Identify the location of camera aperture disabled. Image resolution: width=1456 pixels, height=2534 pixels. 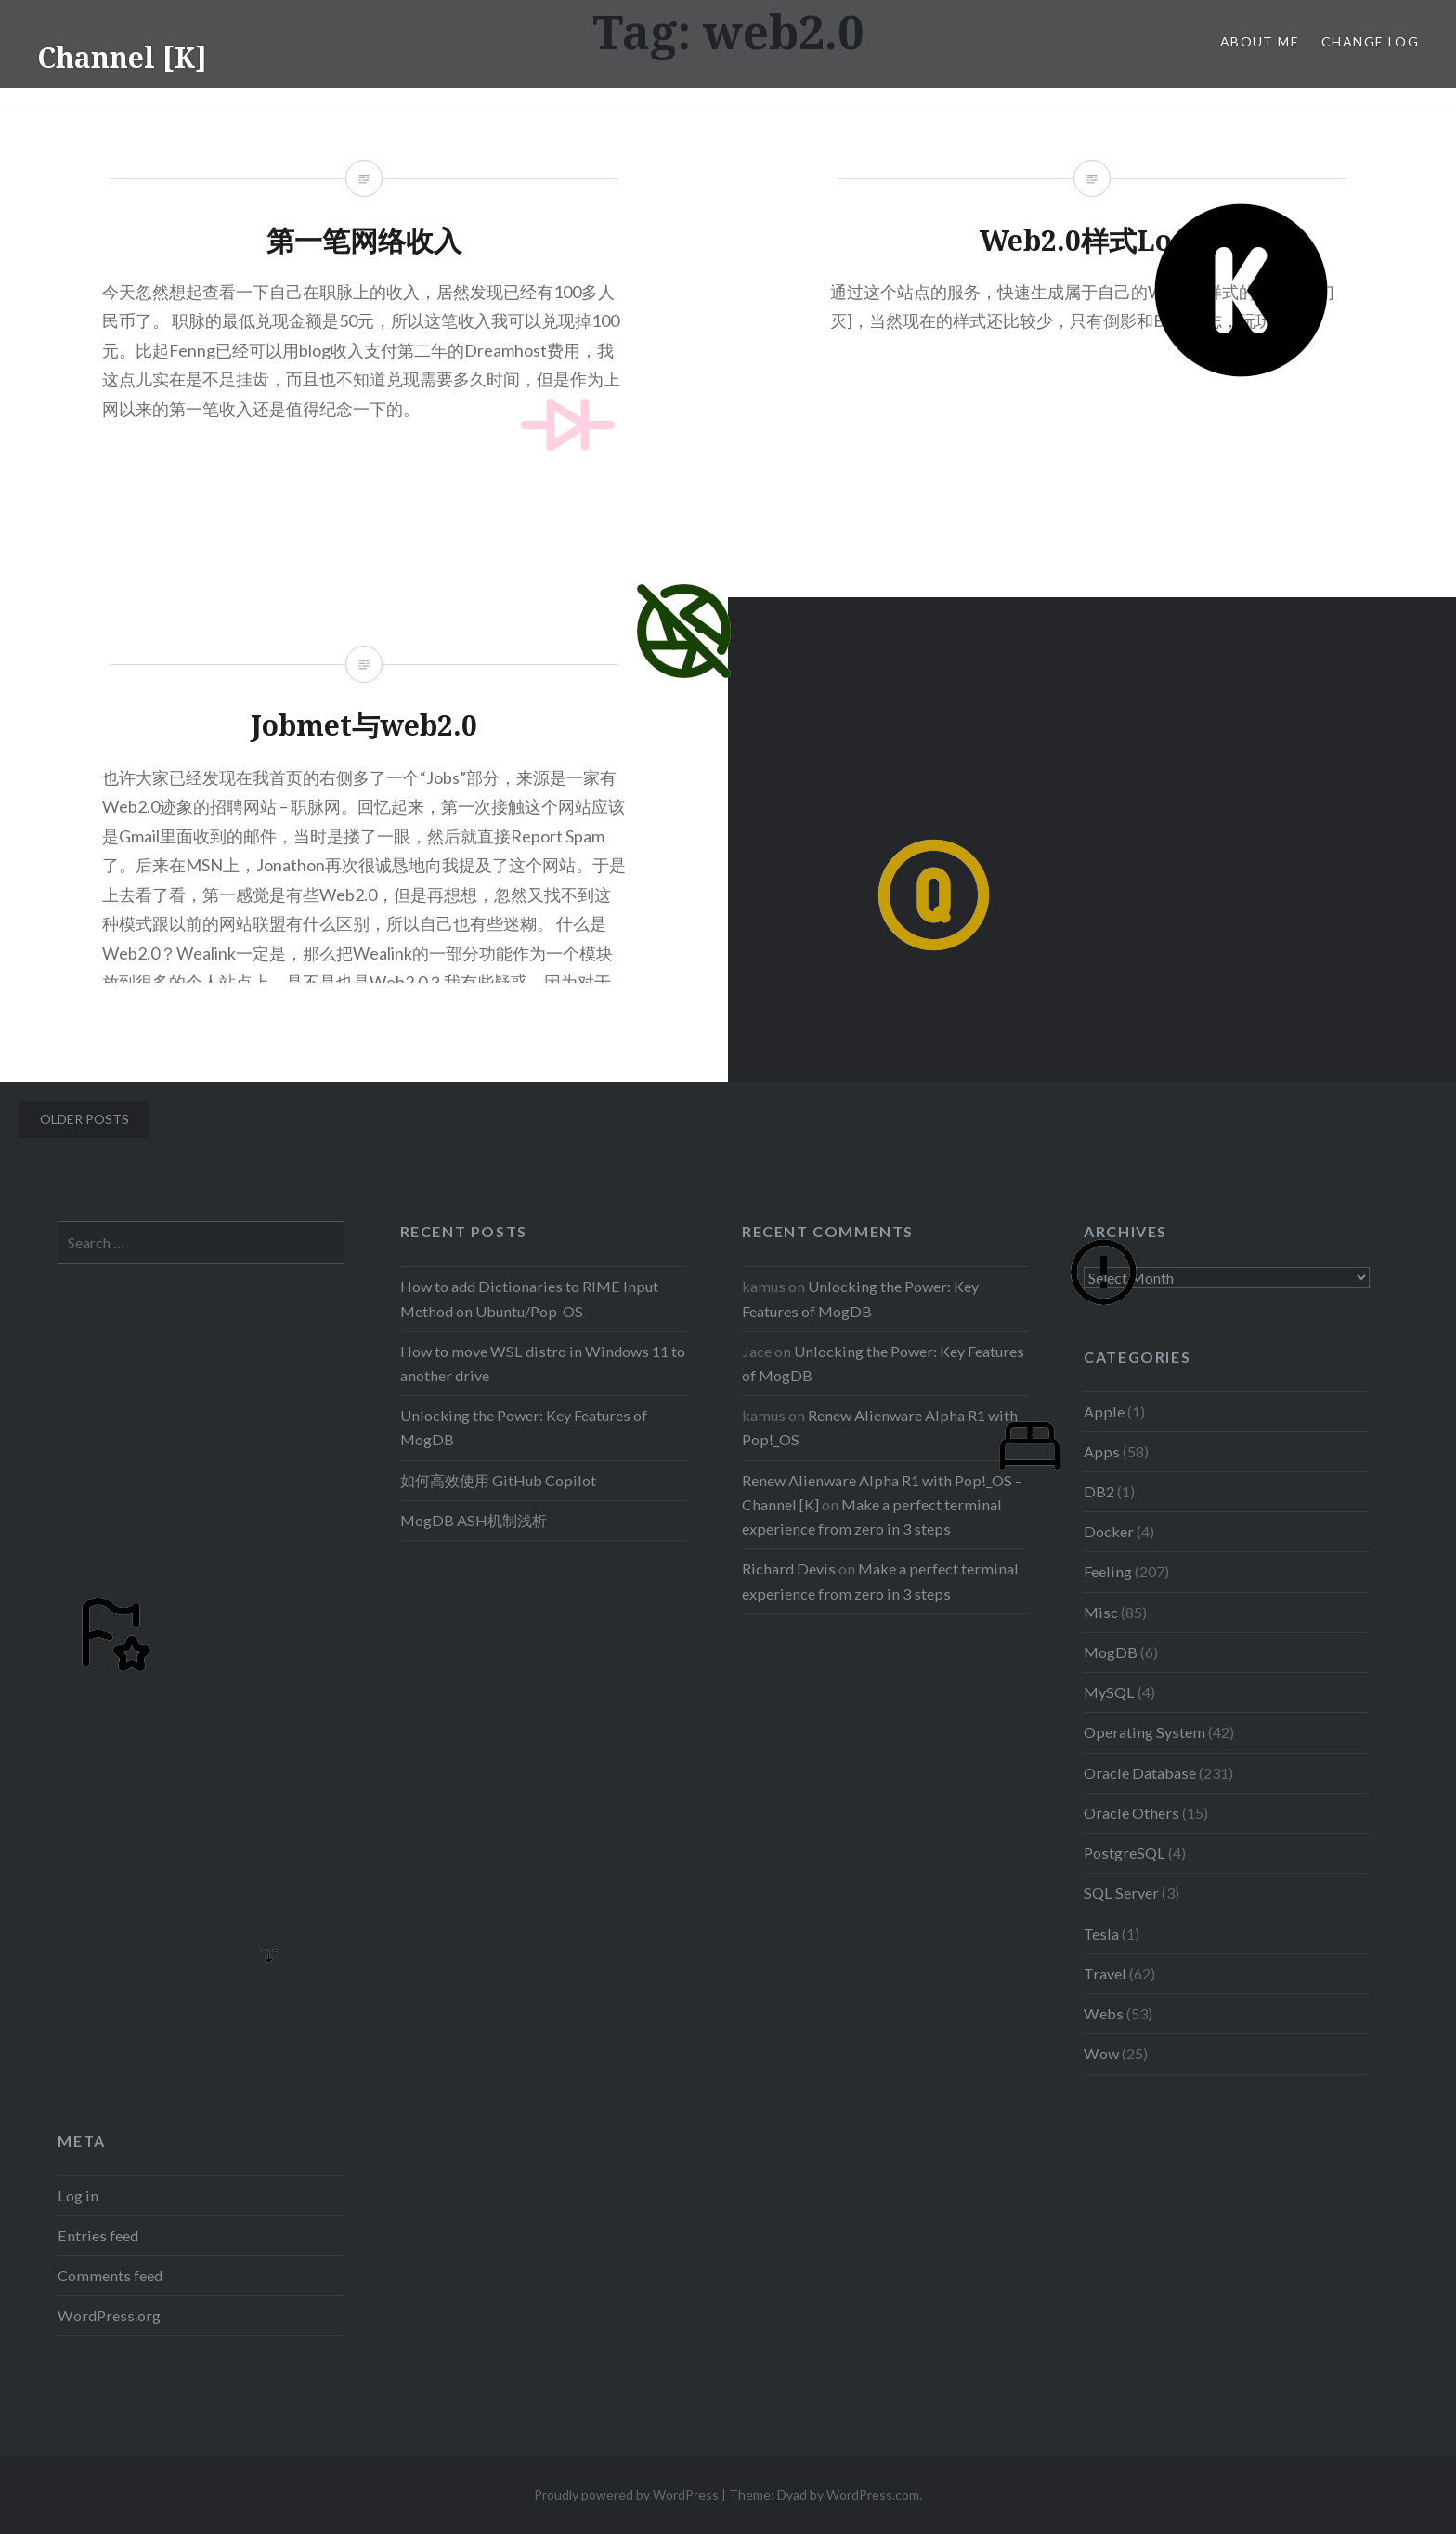
(683, 631).